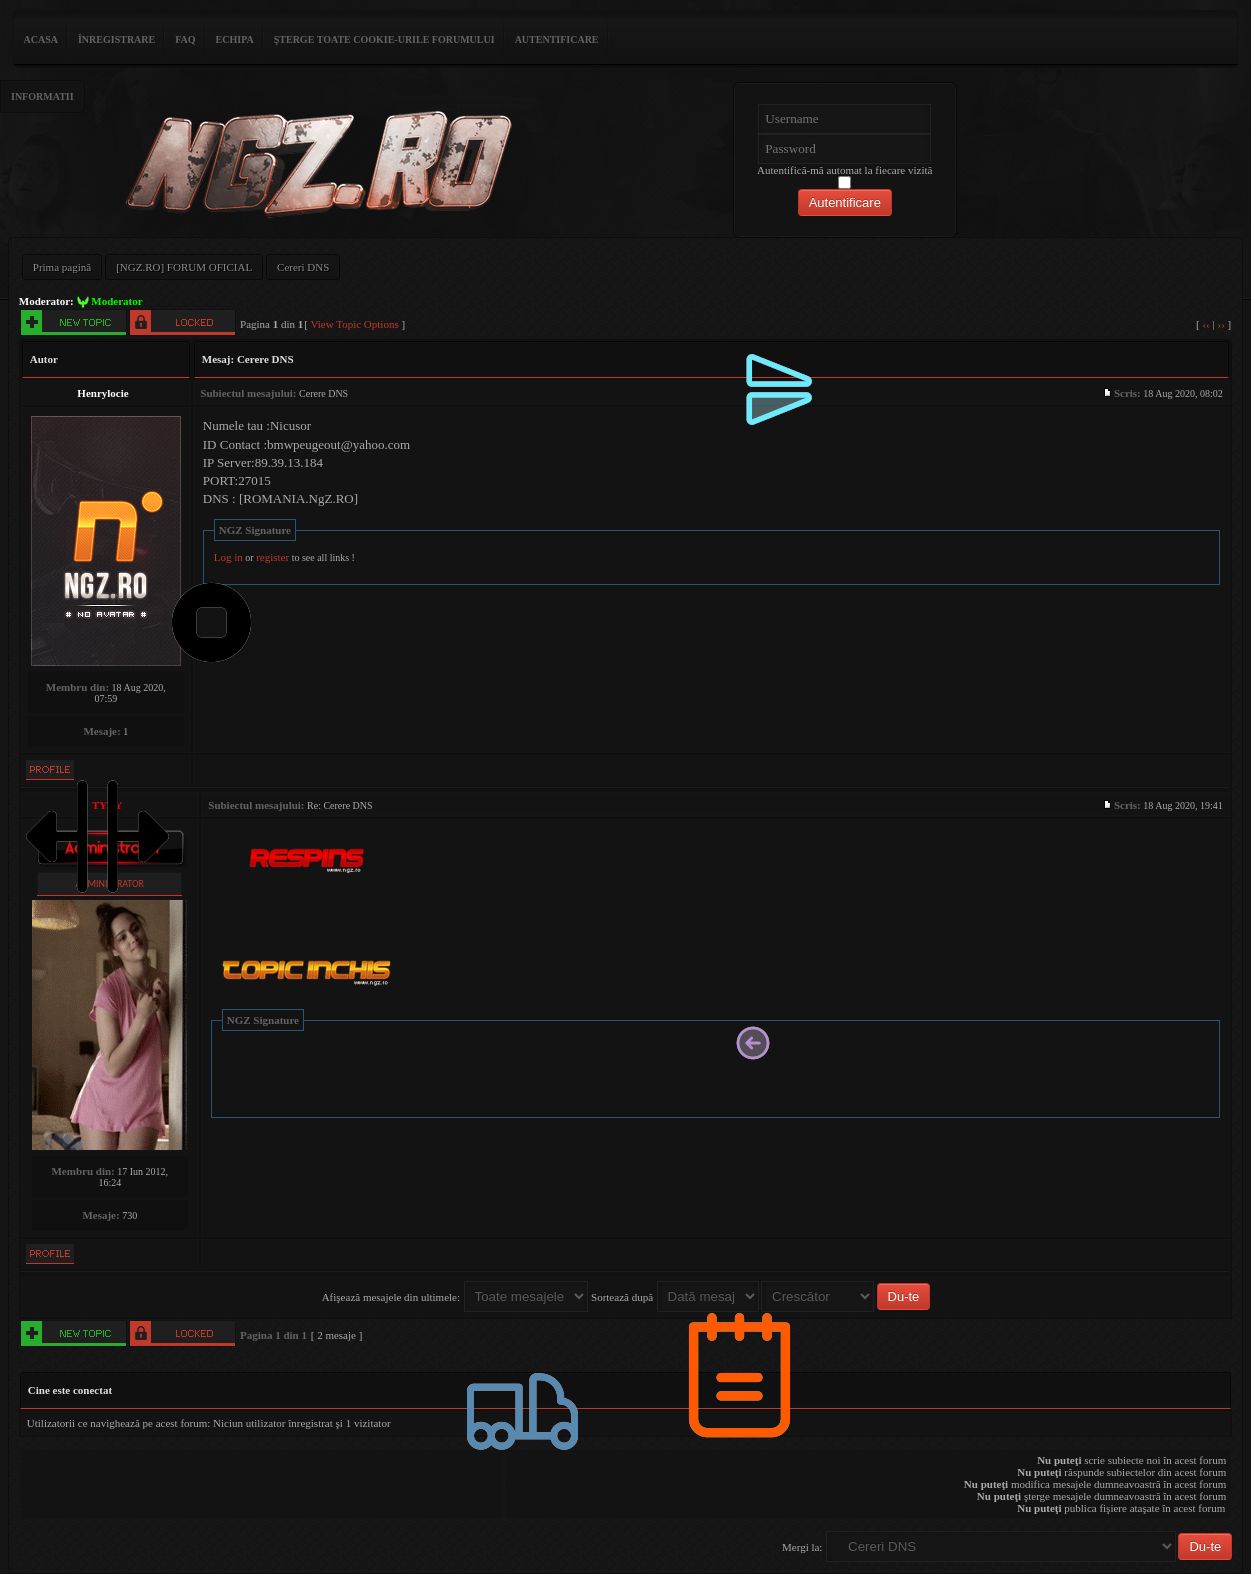  Describe the element at coordinates (97, 836) in the screenshot. I see `split view horizontally` at that location.